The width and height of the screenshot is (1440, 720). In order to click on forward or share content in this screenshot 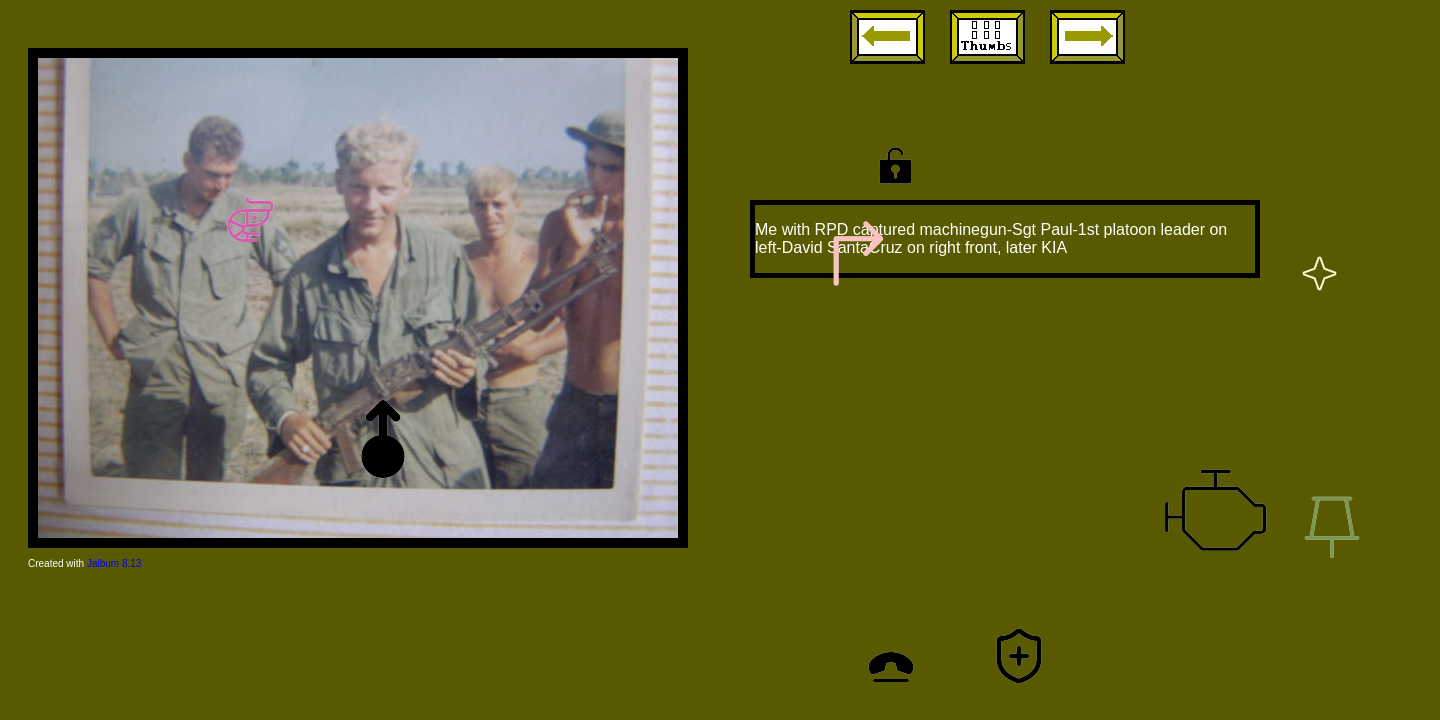, I will do `click(853, 253)`.